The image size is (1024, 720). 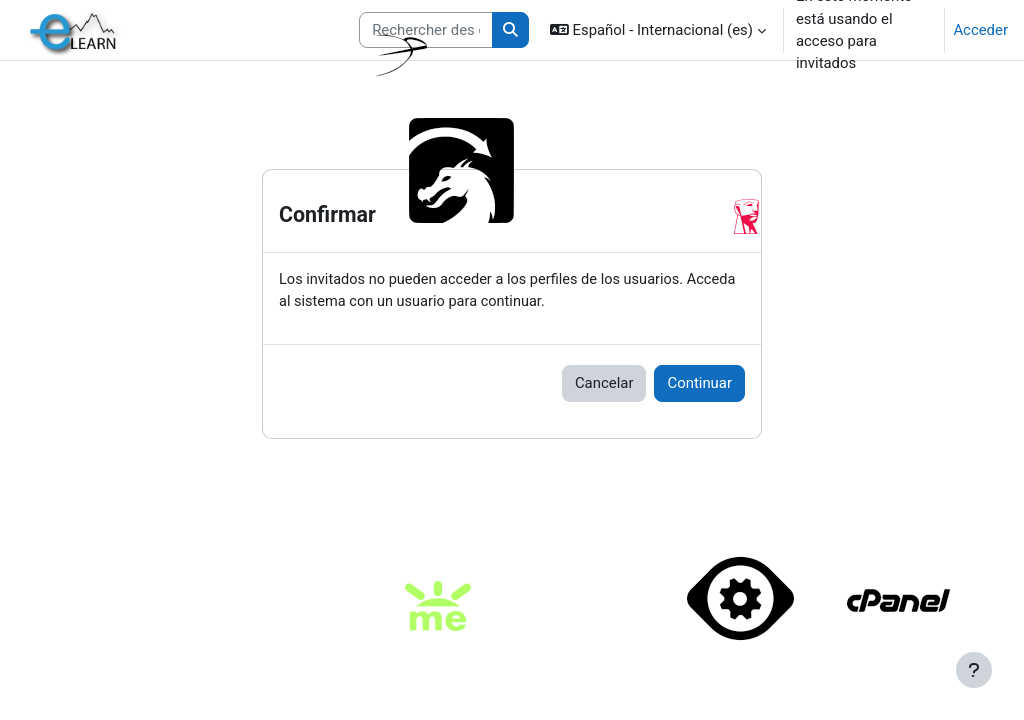 What do you see at coordinates (461, 170) in the screenshot?
I see `open LightBurn laser cutting software` at bounding box center [461, 170].